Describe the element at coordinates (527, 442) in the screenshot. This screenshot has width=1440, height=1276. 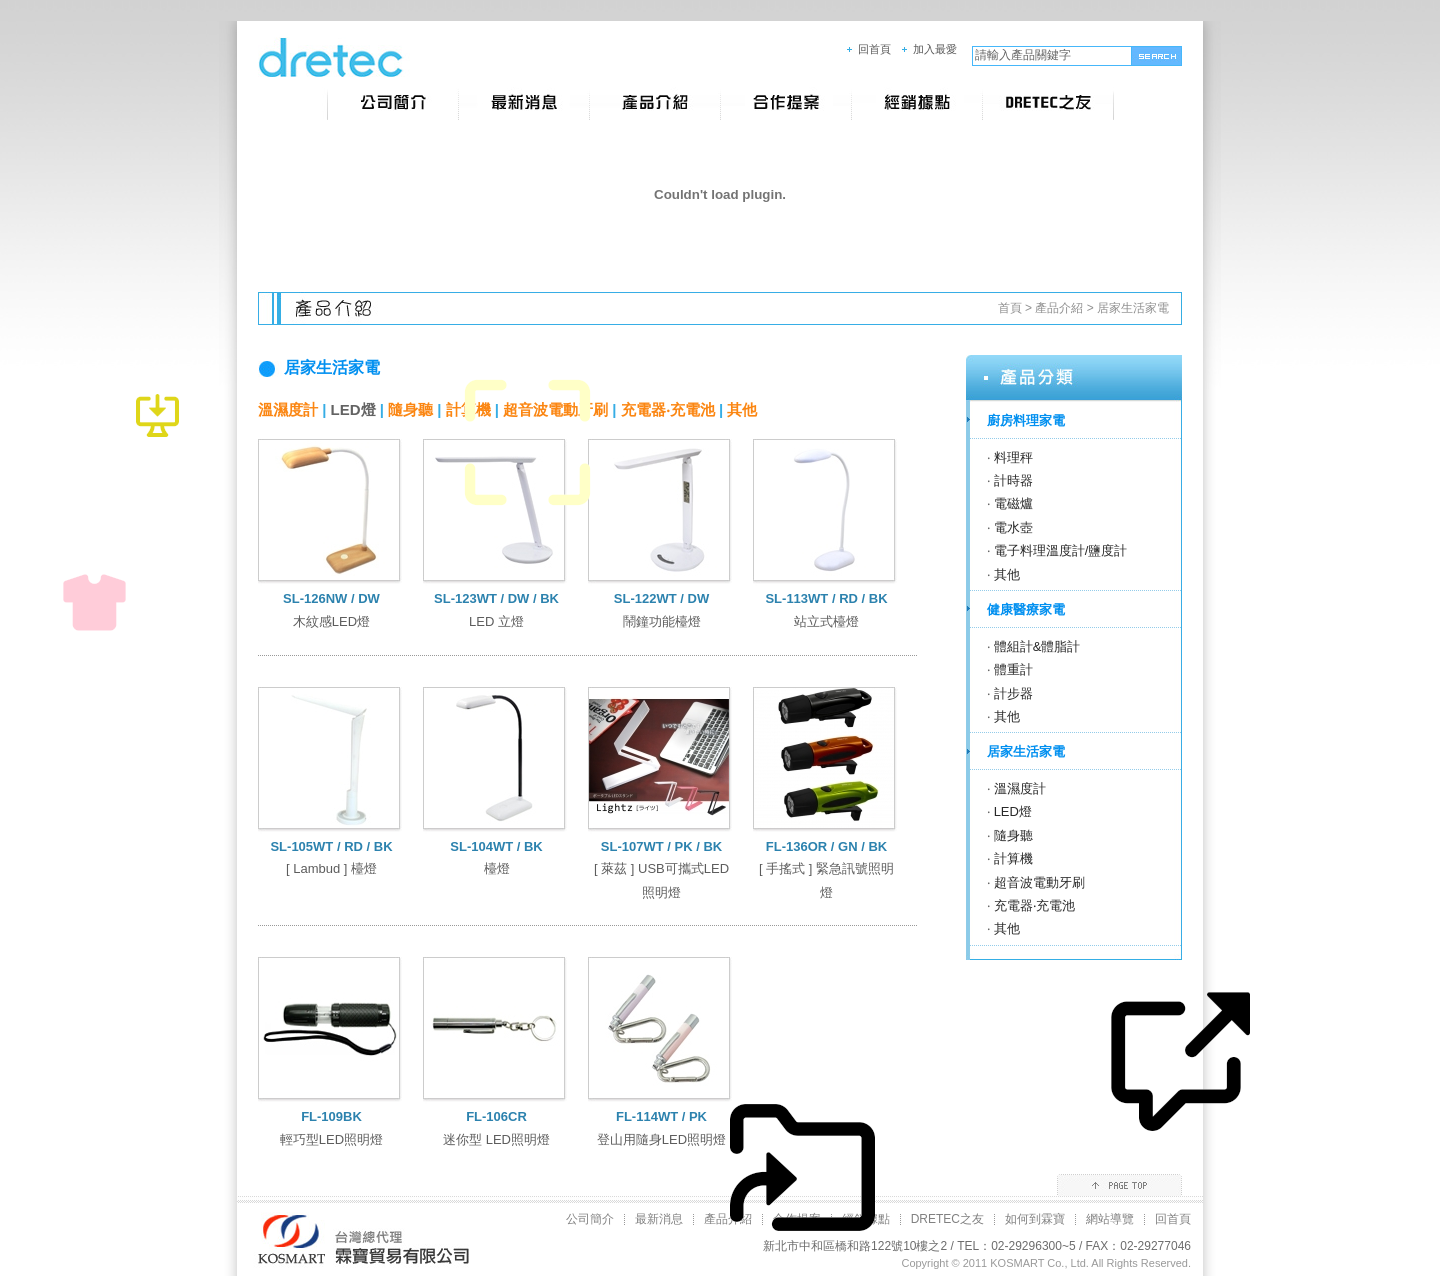
I see `enter full screen mode` at that location.